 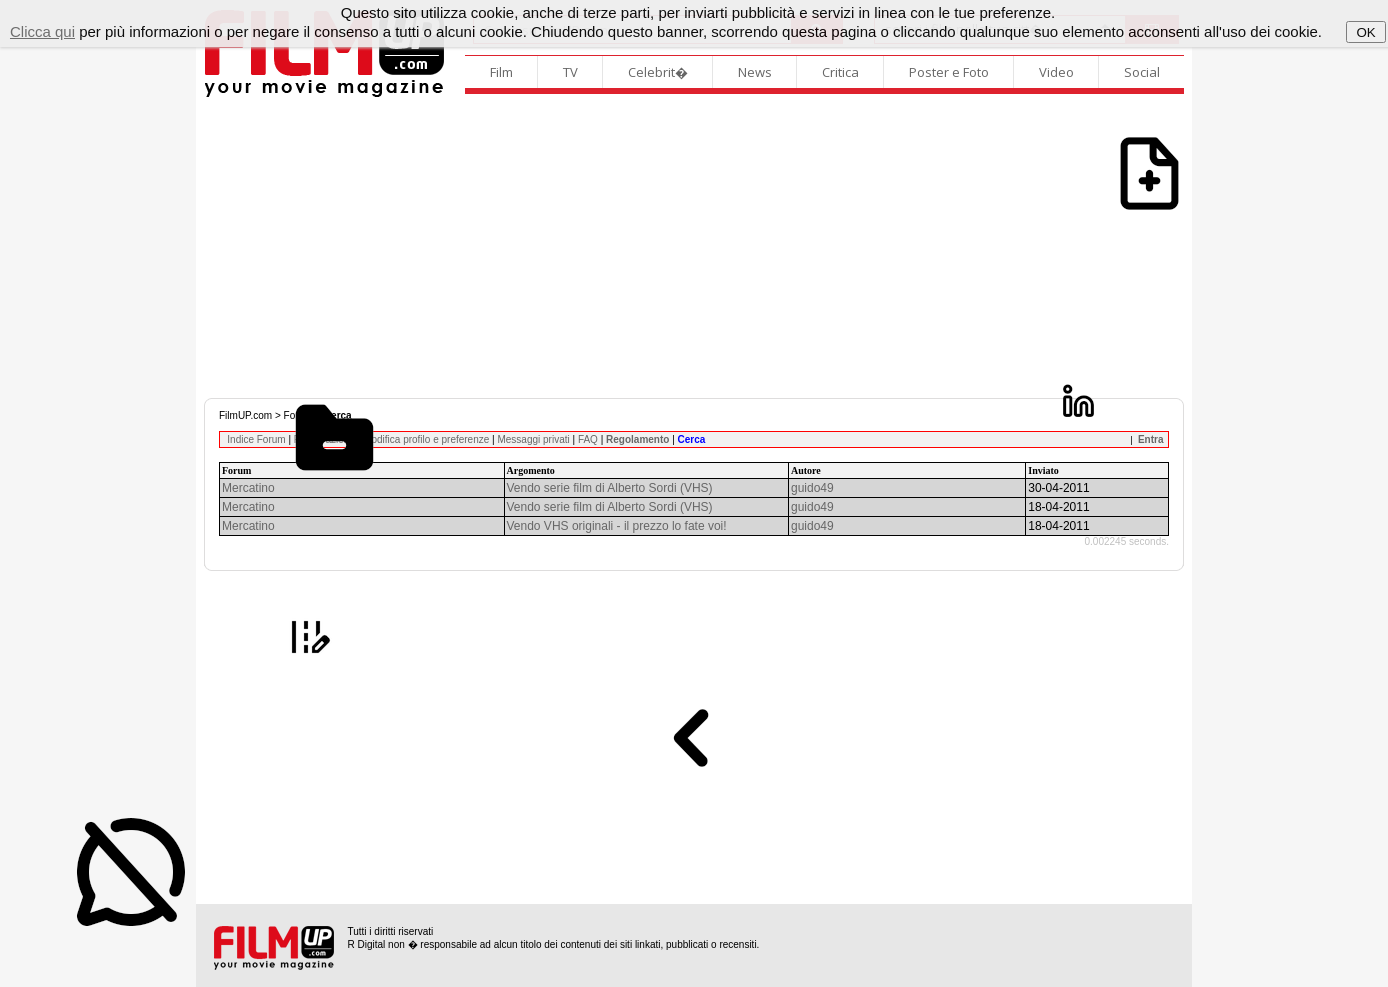 What do you see at coordinates (694, 738) in the screenshot?
I see `go back to the previous screen` at bounding box center [694, 738].